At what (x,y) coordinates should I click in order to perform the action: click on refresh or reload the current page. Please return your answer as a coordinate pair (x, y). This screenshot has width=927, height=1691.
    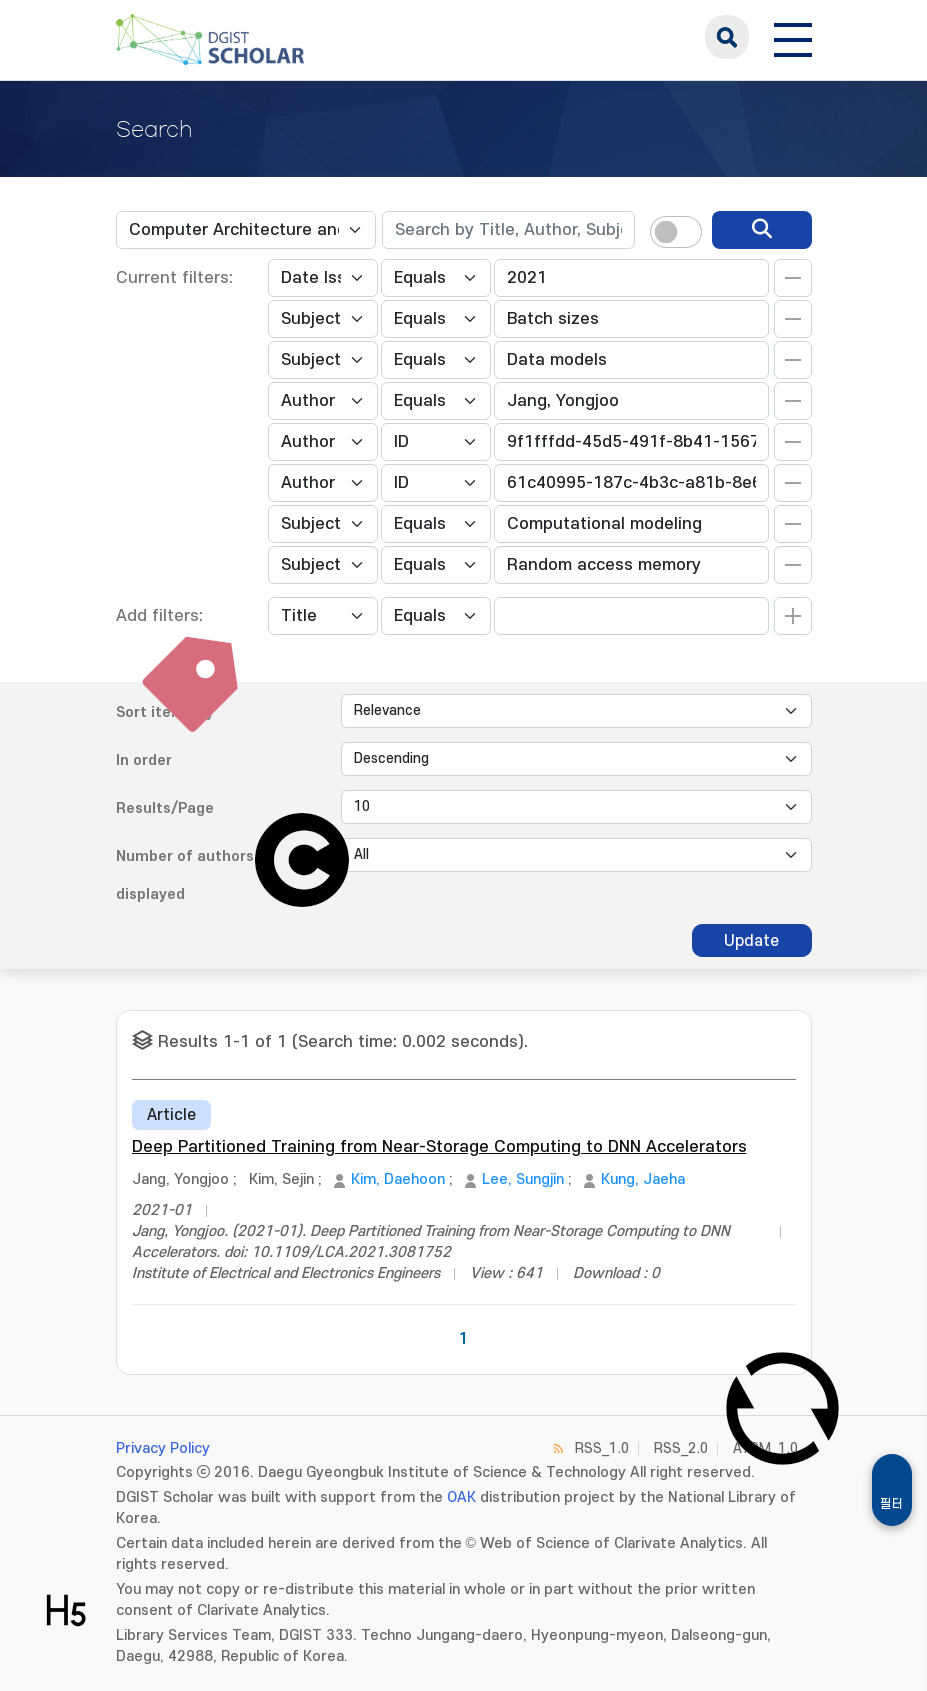
    Looking at the image, I should click on (782, 1408).